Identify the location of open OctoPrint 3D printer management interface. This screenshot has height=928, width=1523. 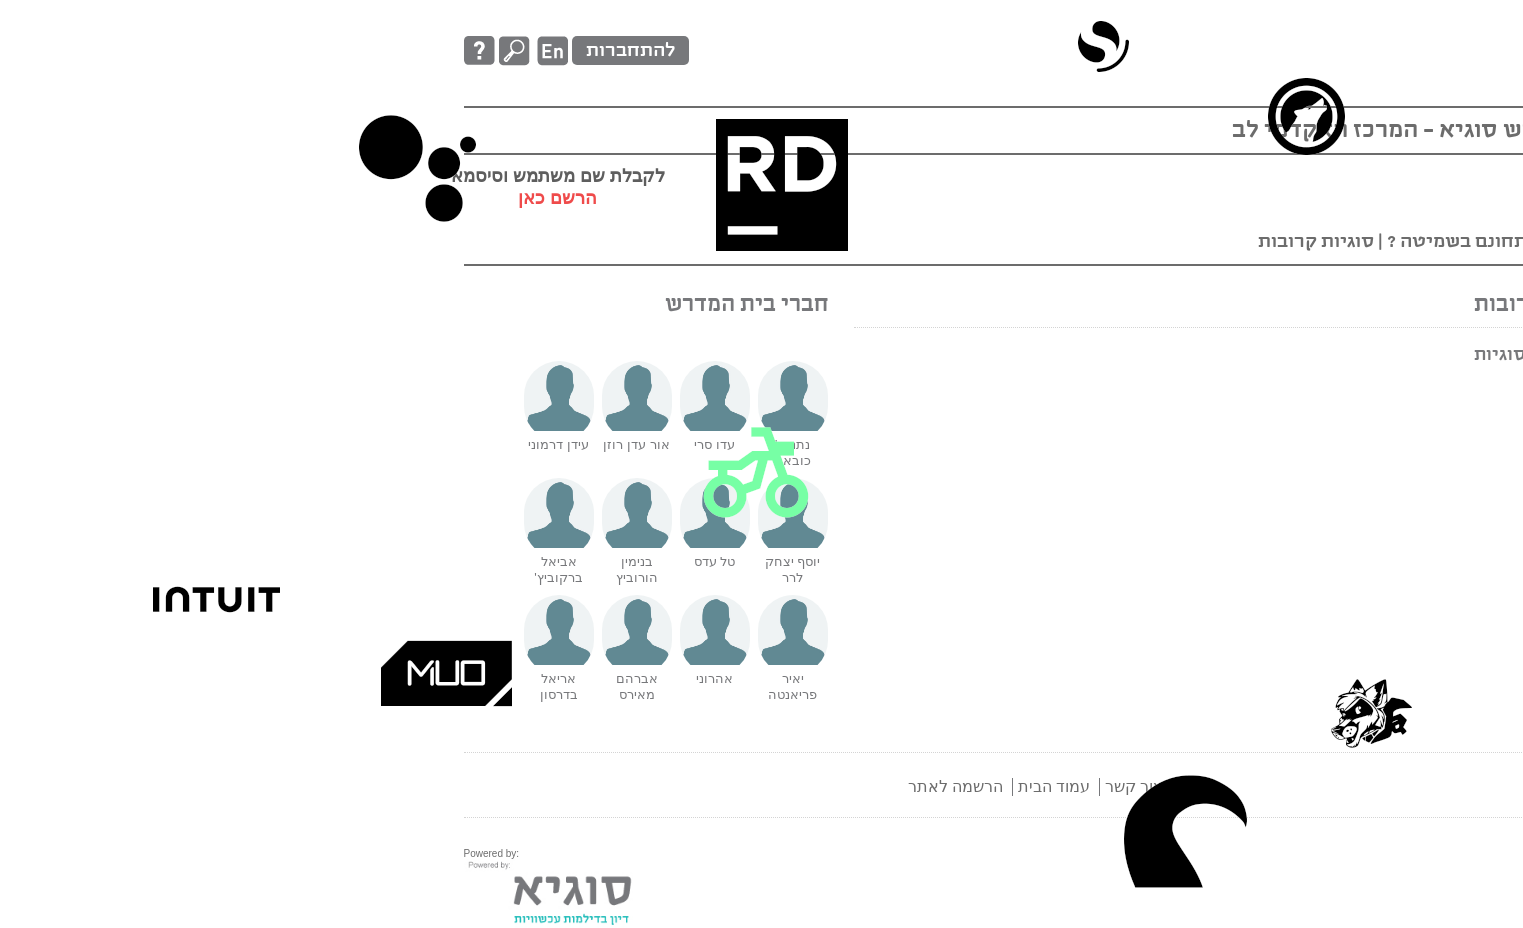
(1185, 831).